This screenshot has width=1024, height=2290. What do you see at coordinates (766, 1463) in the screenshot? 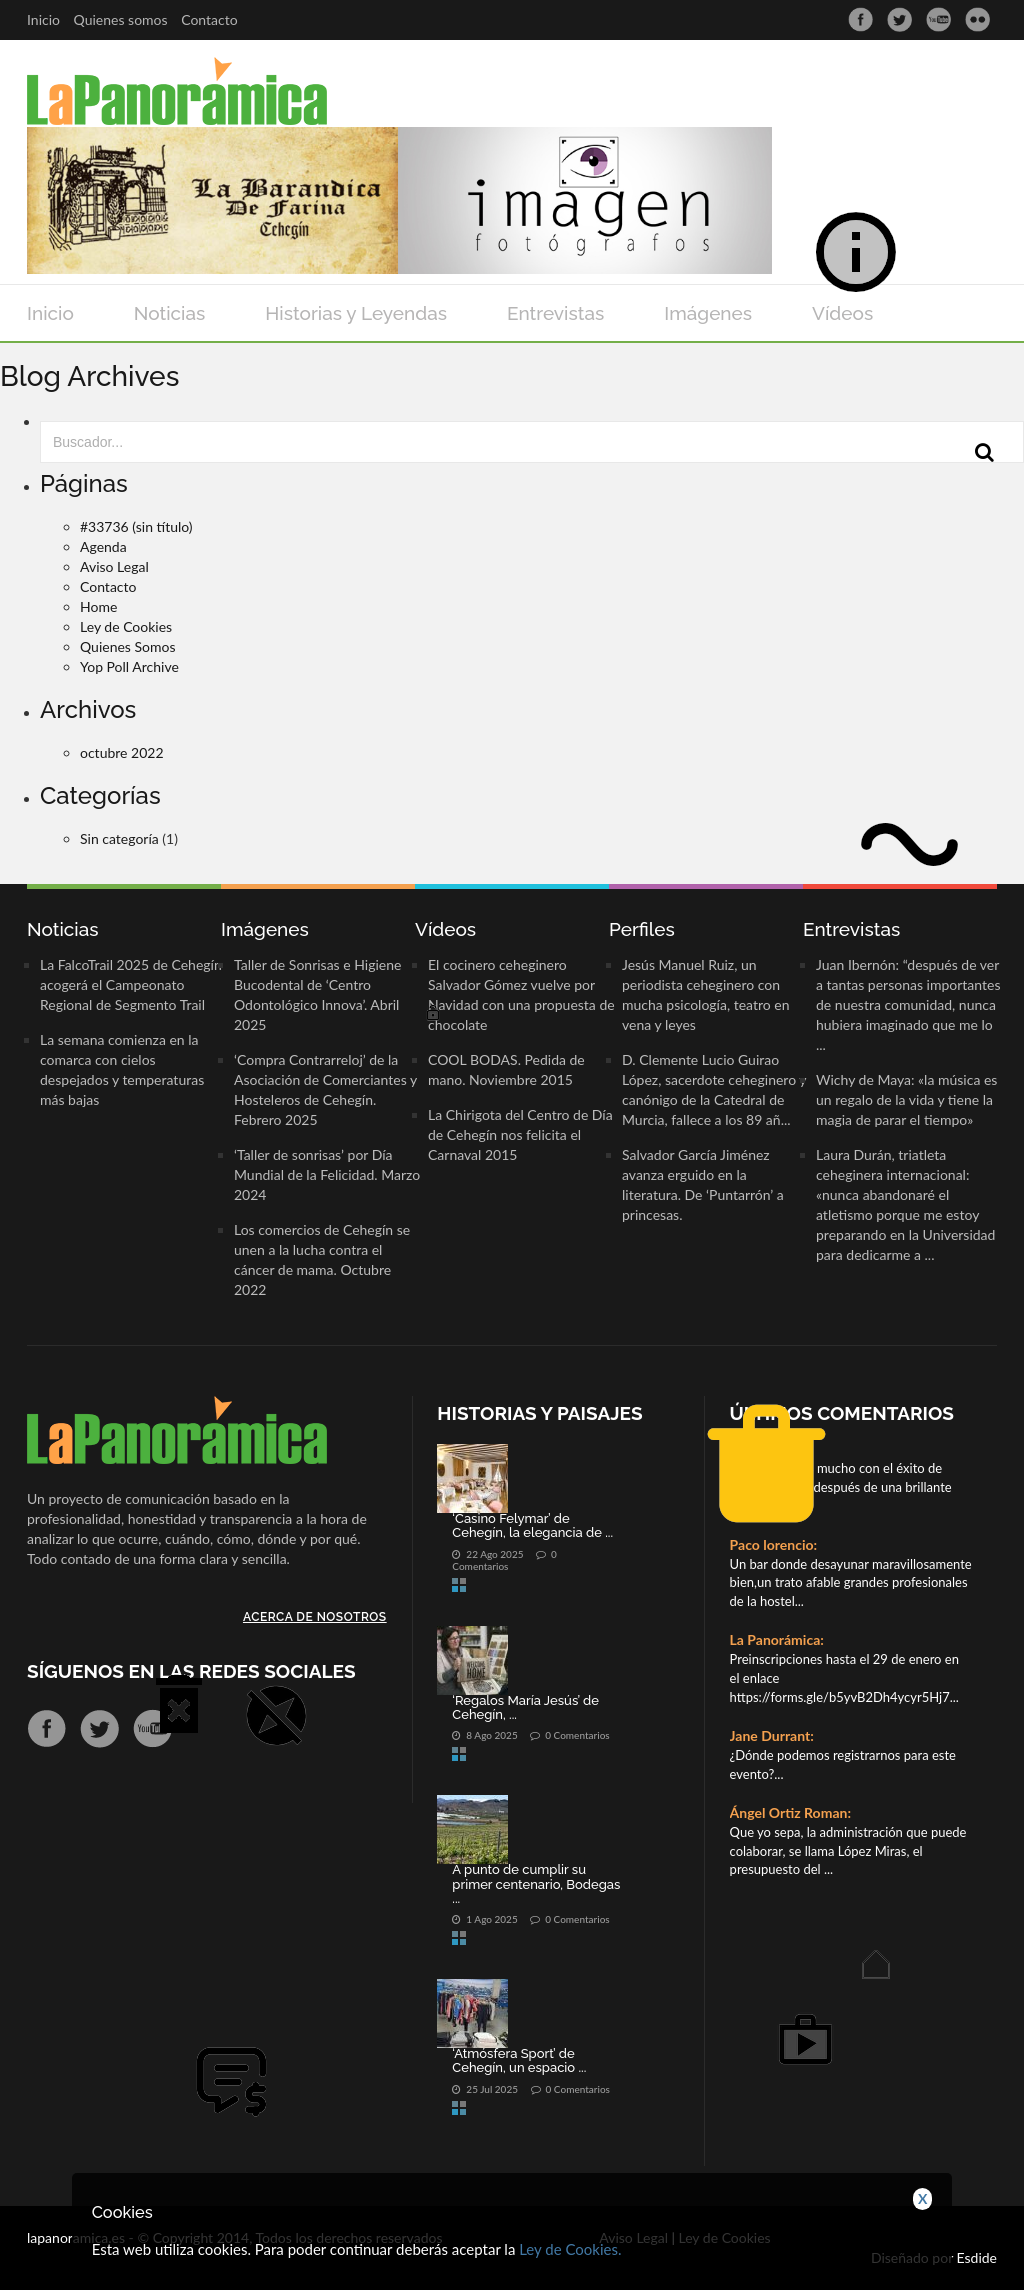
I see `delete selected item` at bounding box center [766, 1463].